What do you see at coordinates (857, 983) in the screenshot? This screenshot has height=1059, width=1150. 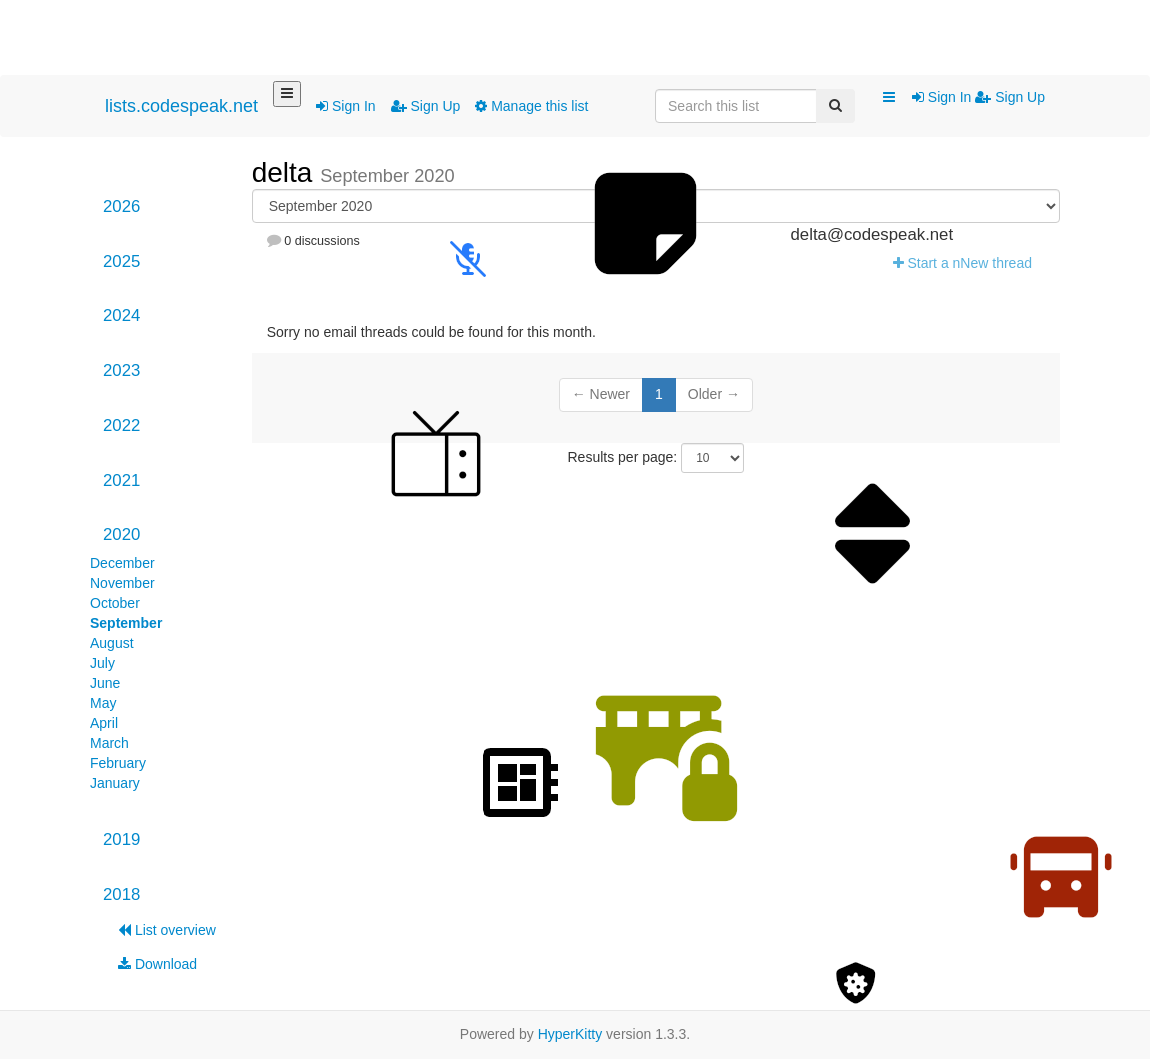 I see `virus protection or antivirus security status` at bounding box center [857, 983].